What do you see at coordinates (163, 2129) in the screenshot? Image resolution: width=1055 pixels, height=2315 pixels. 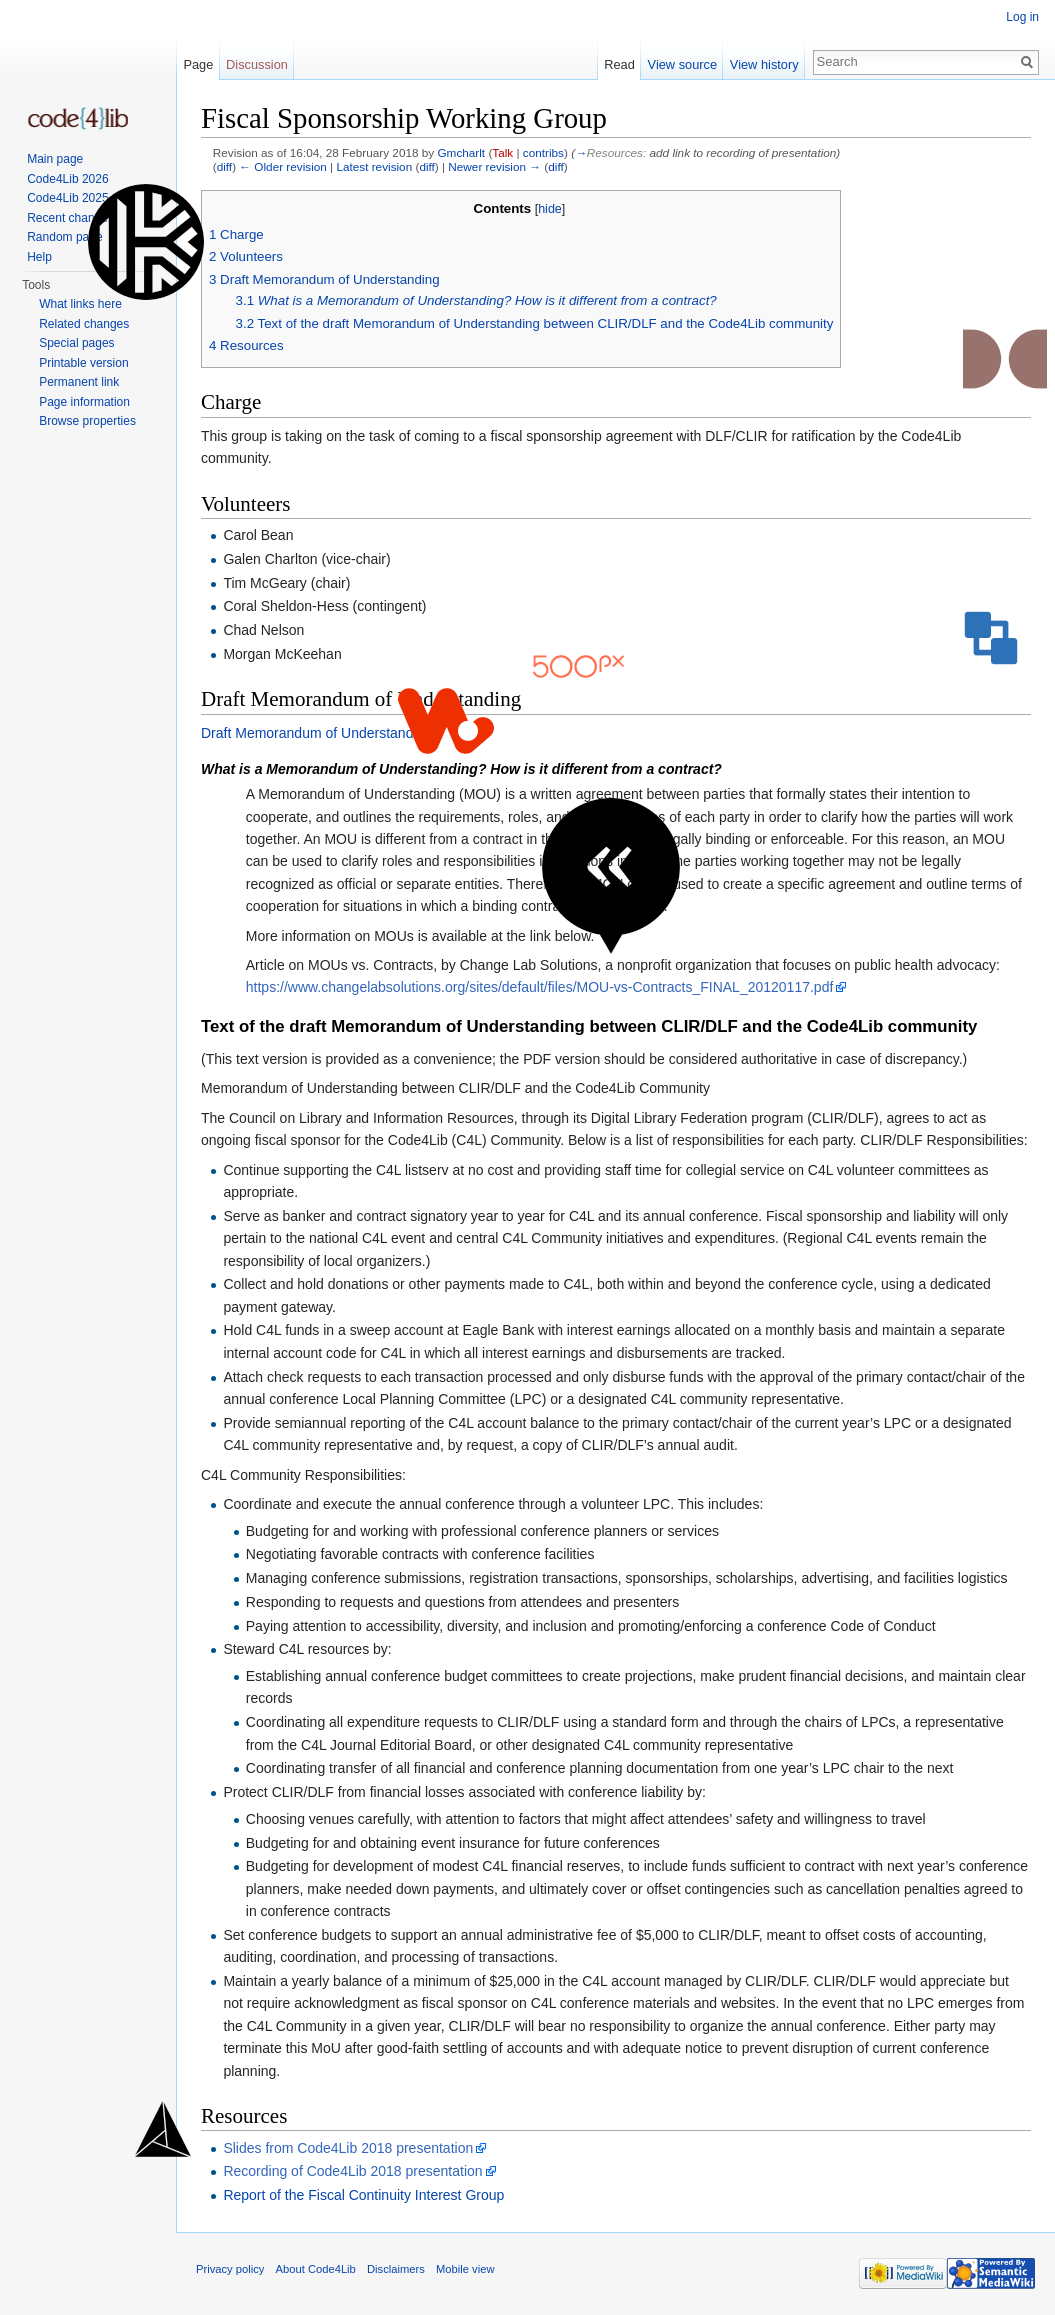 I see `cmake build system logo` at bounding box center [163, 2129].